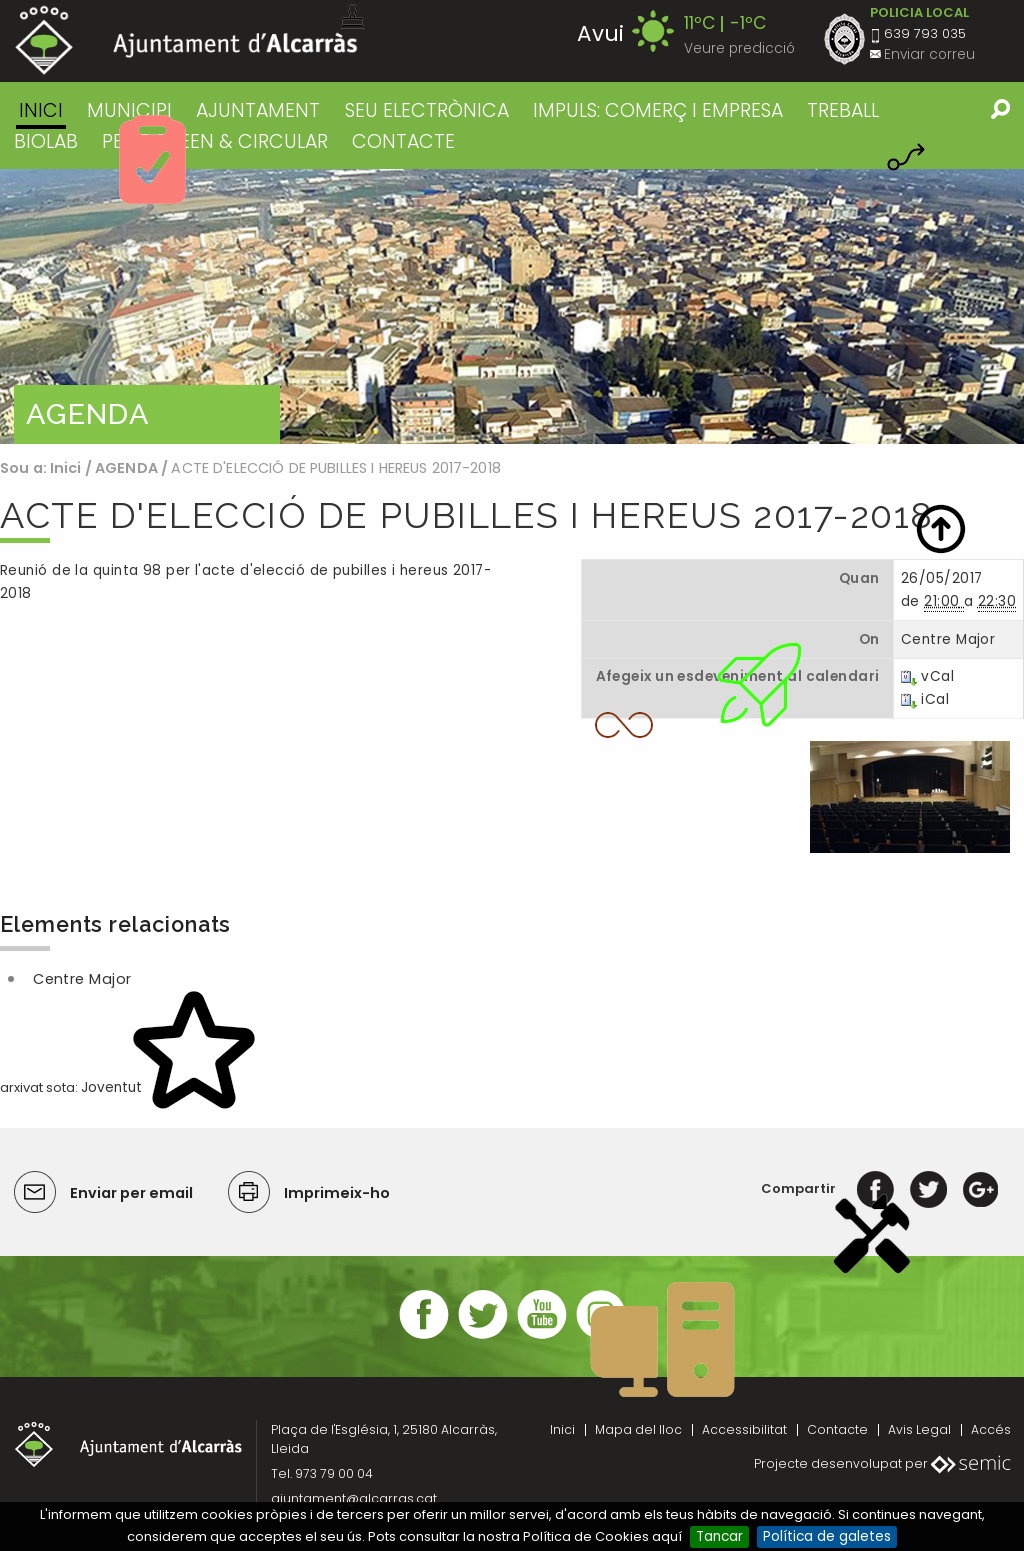  I want to click on launch or deploy a project, so click(761, 683).